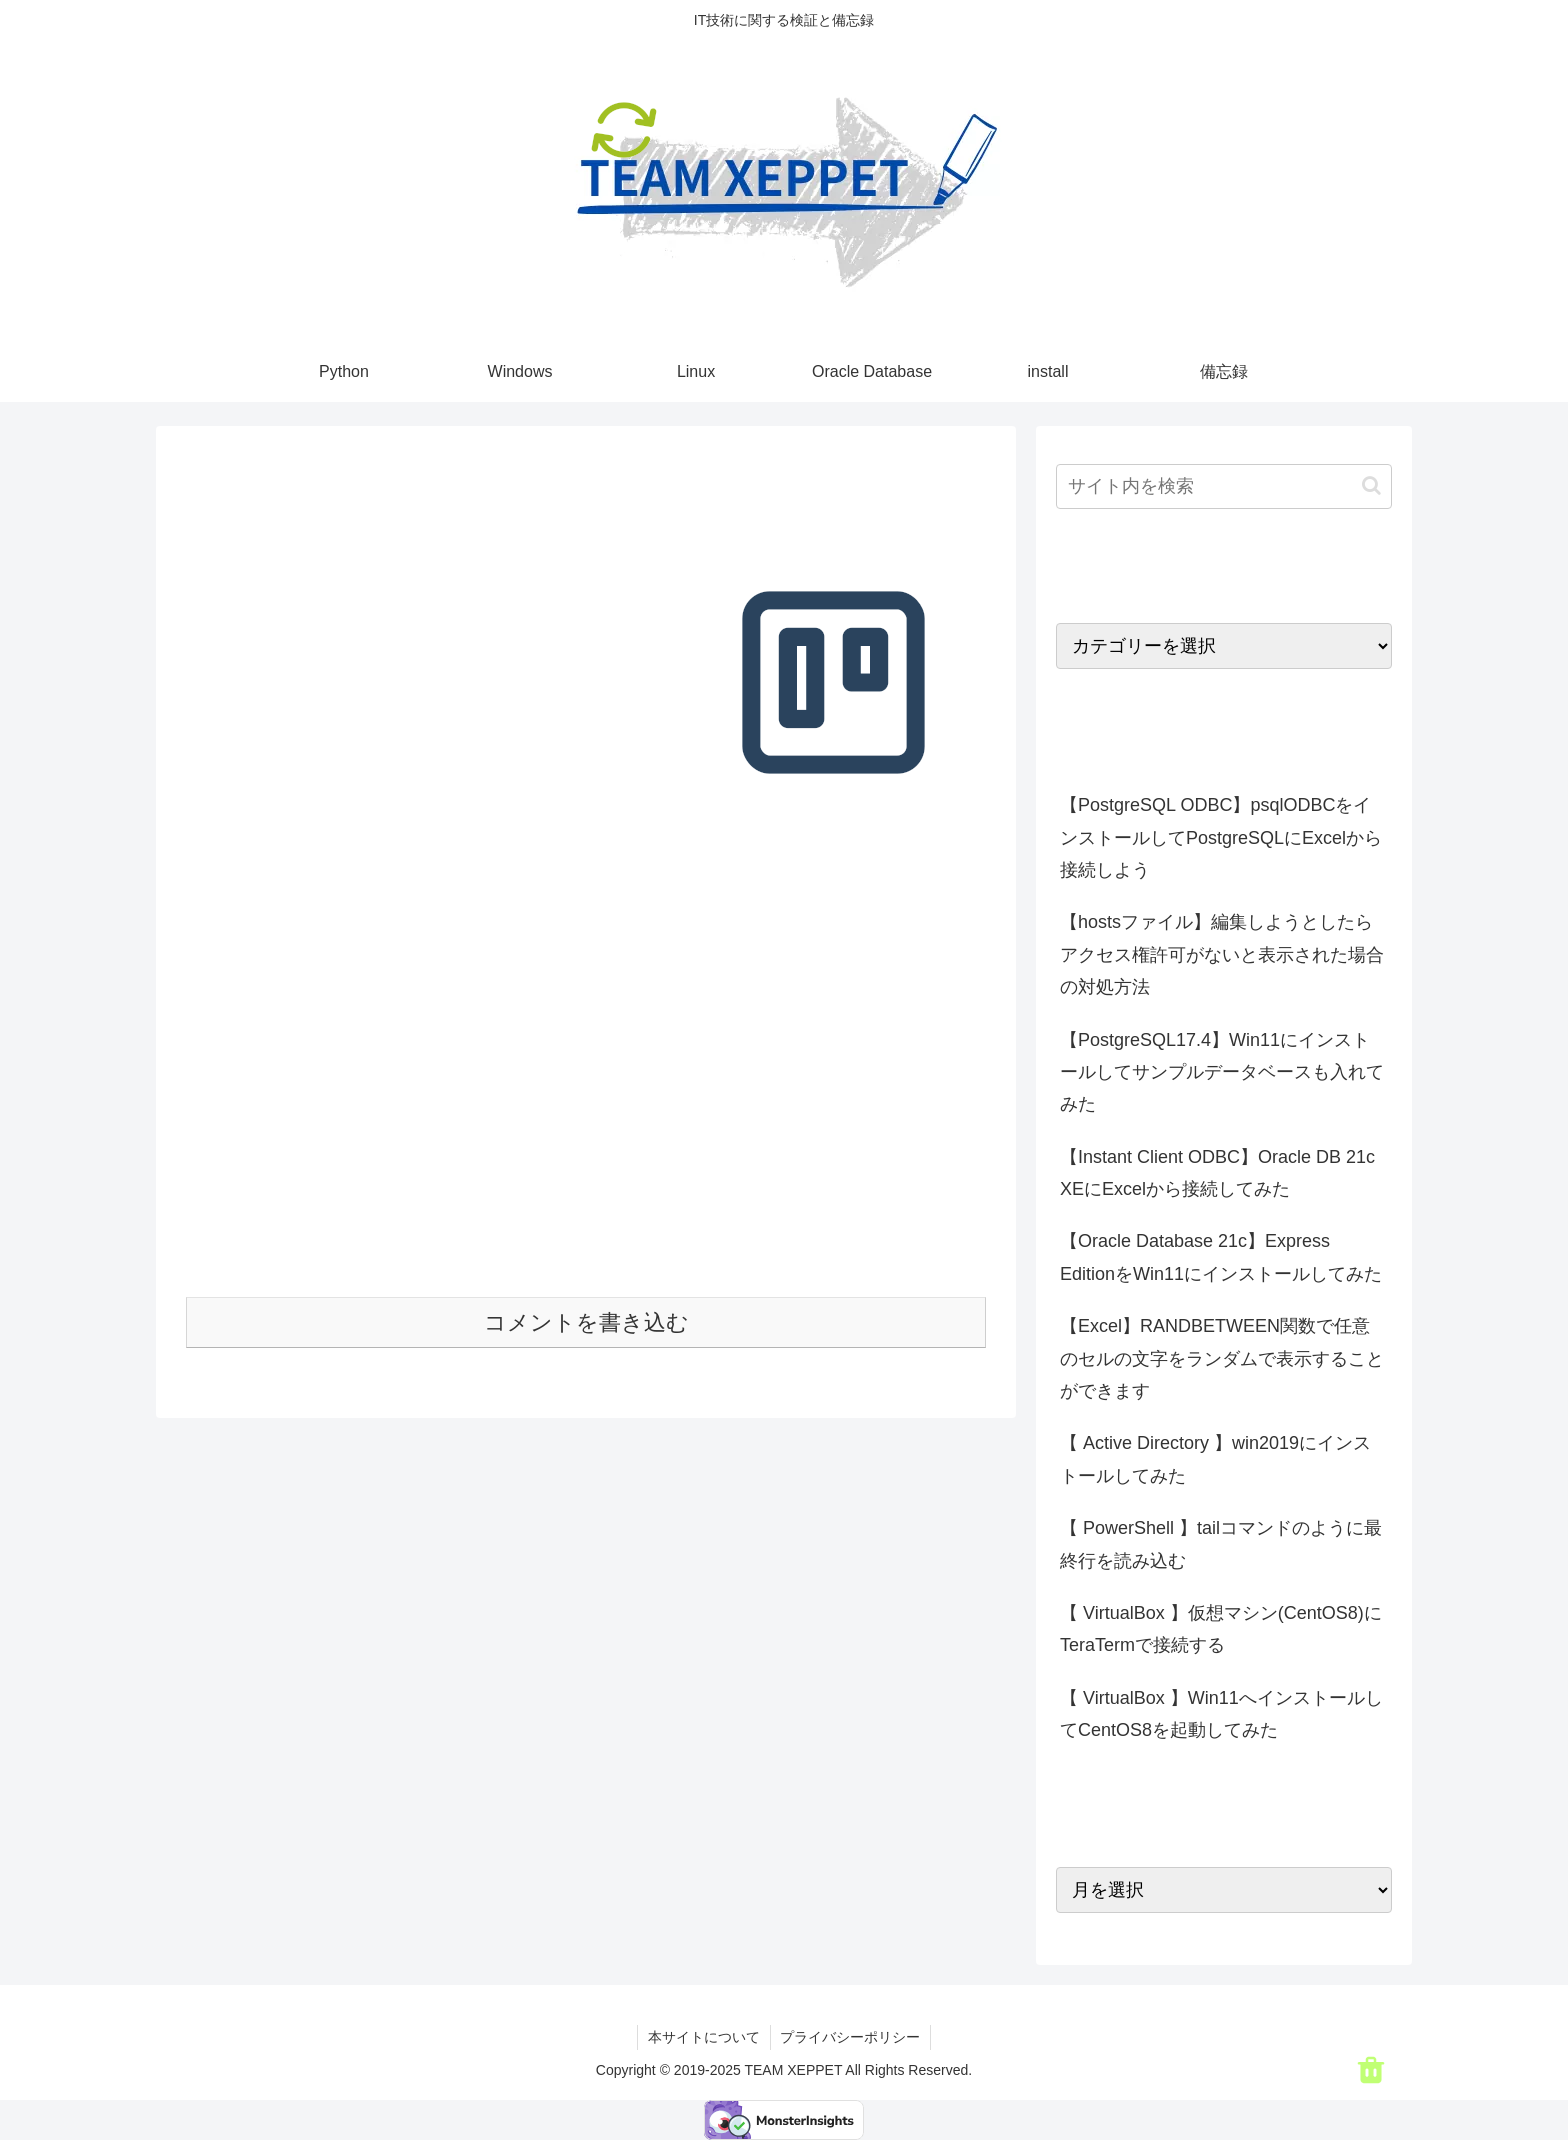 This screenshot has height=2140, width=1568. What do you see at coordinates (624, 130) in the screenshot?
I see `sync data across devices` at bounding box center [624, 130].